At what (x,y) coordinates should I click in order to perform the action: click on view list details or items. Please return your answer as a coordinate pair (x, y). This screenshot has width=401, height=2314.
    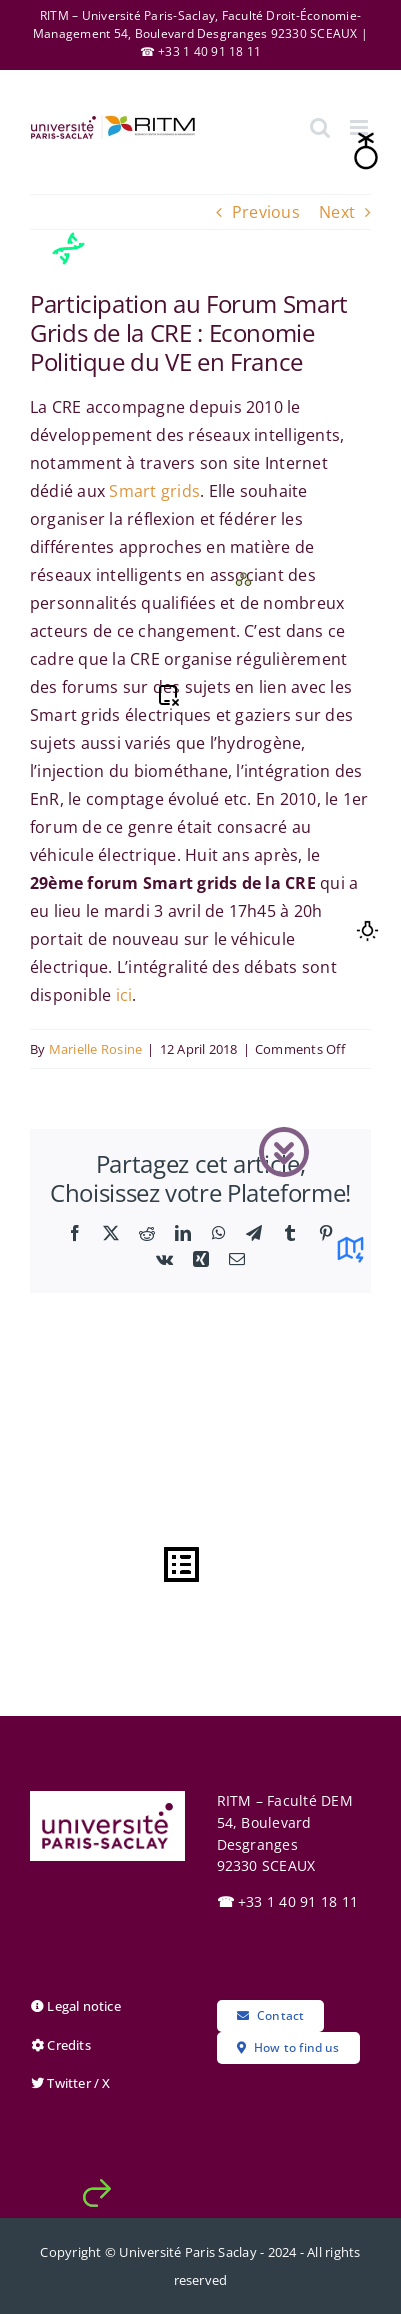
    Looking at the image, I should click on (181, 1564).